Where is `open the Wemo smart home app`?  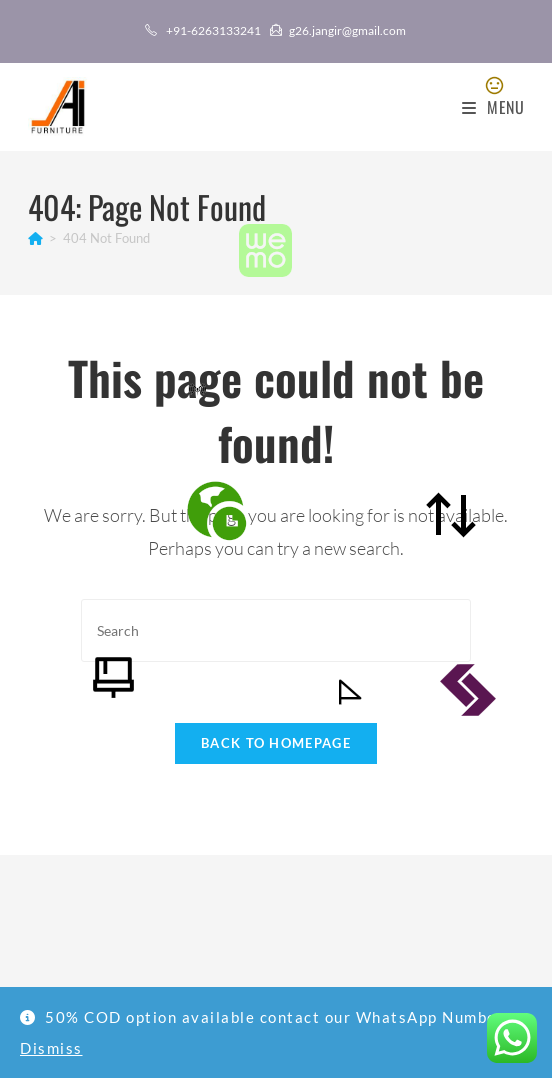
open the Wemo smart home app is located at coordinates (265, 250).